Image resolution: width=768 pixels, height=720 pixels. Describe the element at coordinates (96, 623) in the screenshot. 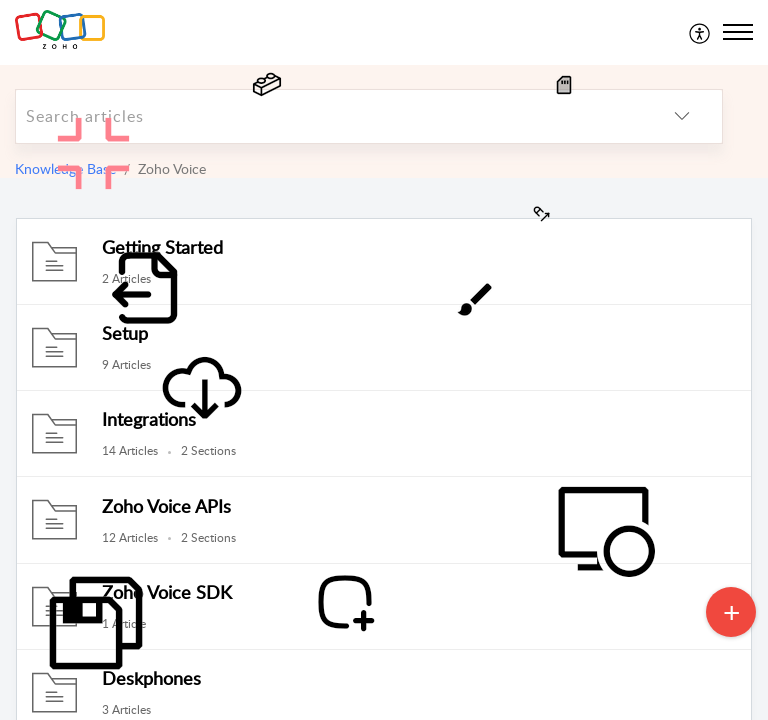

I see `save all open files at once` at that location.